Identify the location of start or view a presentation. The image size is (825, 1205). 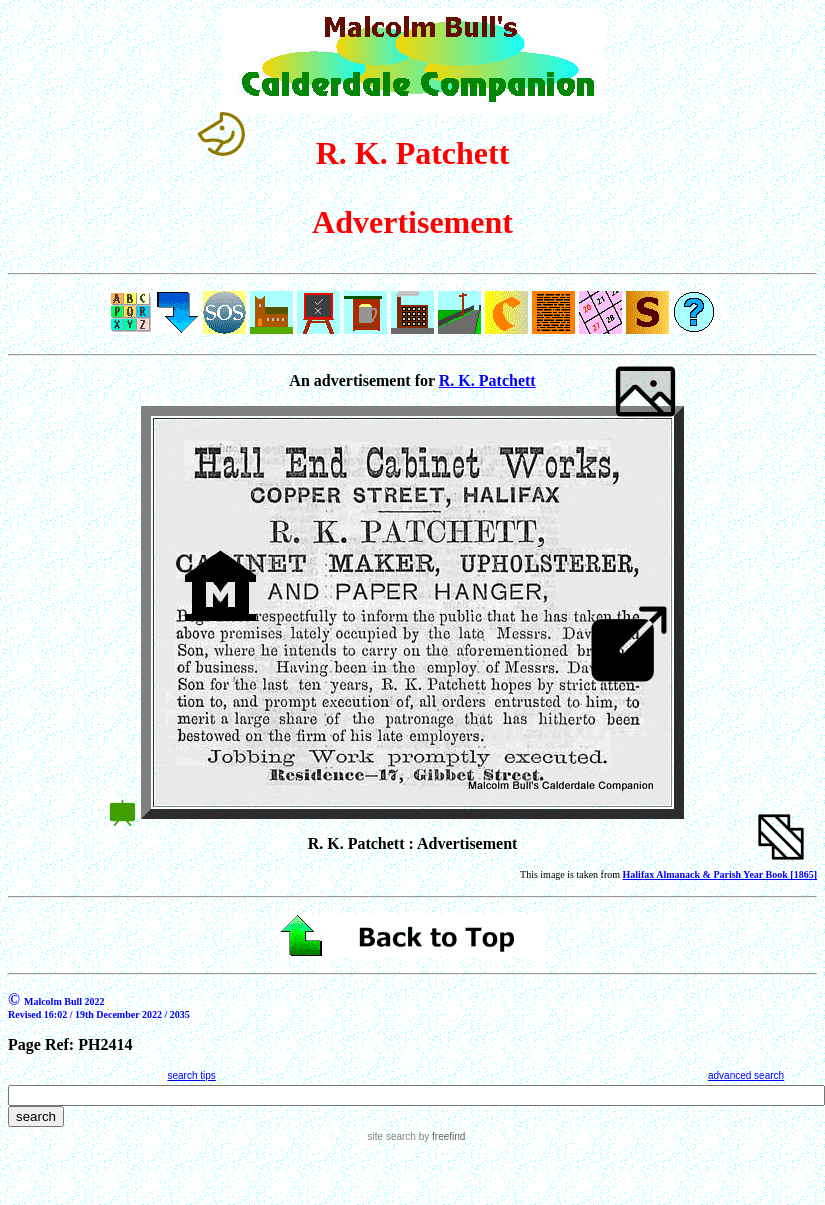
(122, 813).